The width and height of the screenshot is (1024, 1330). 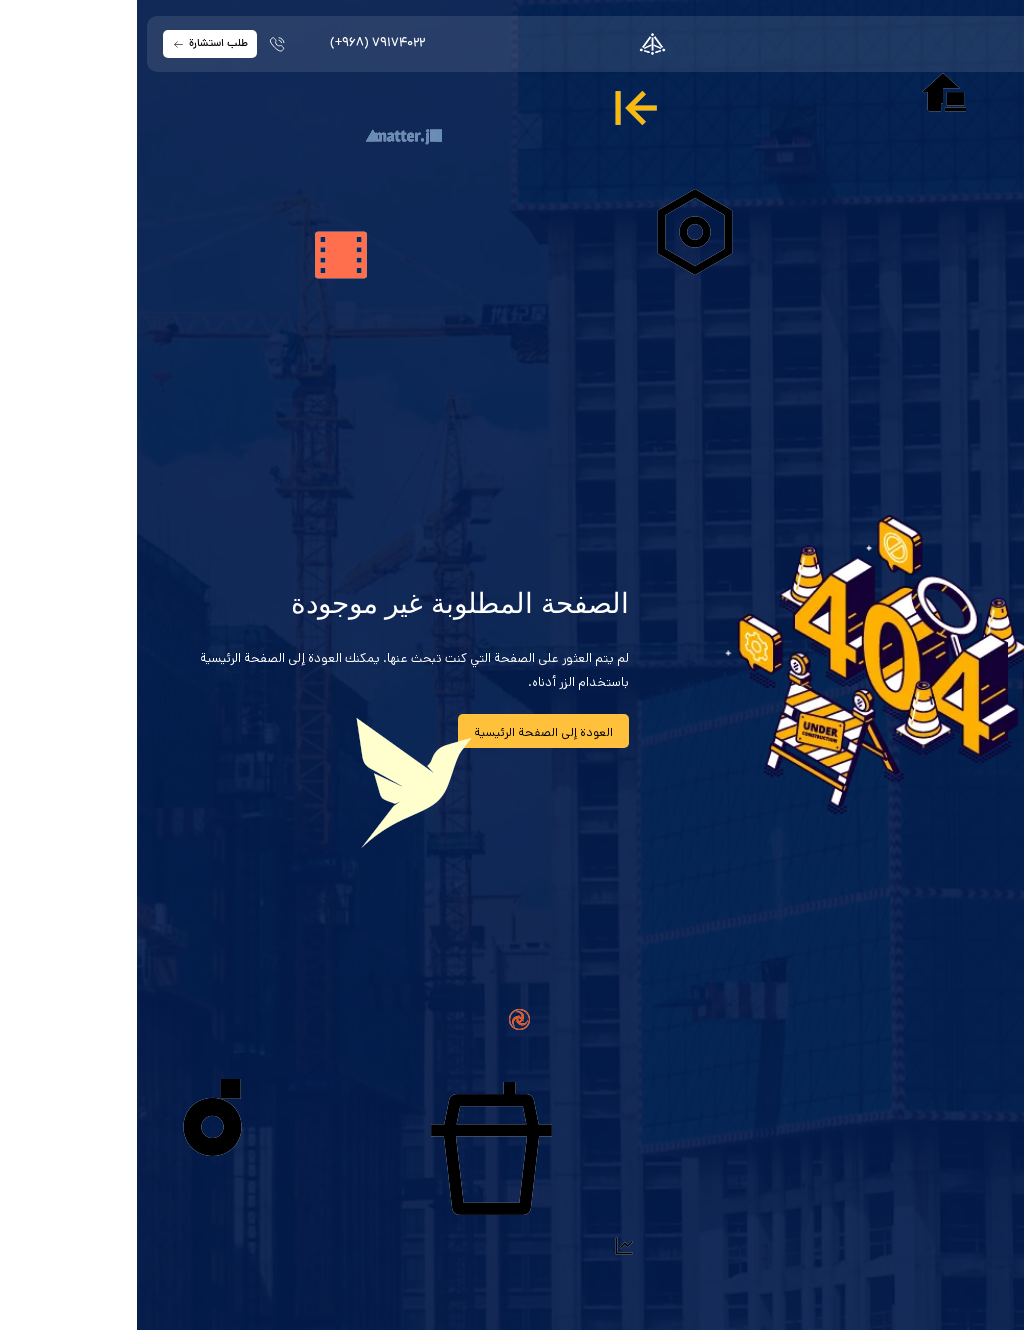 I want to click on open the Katana application, so click(x=519, y=1019).